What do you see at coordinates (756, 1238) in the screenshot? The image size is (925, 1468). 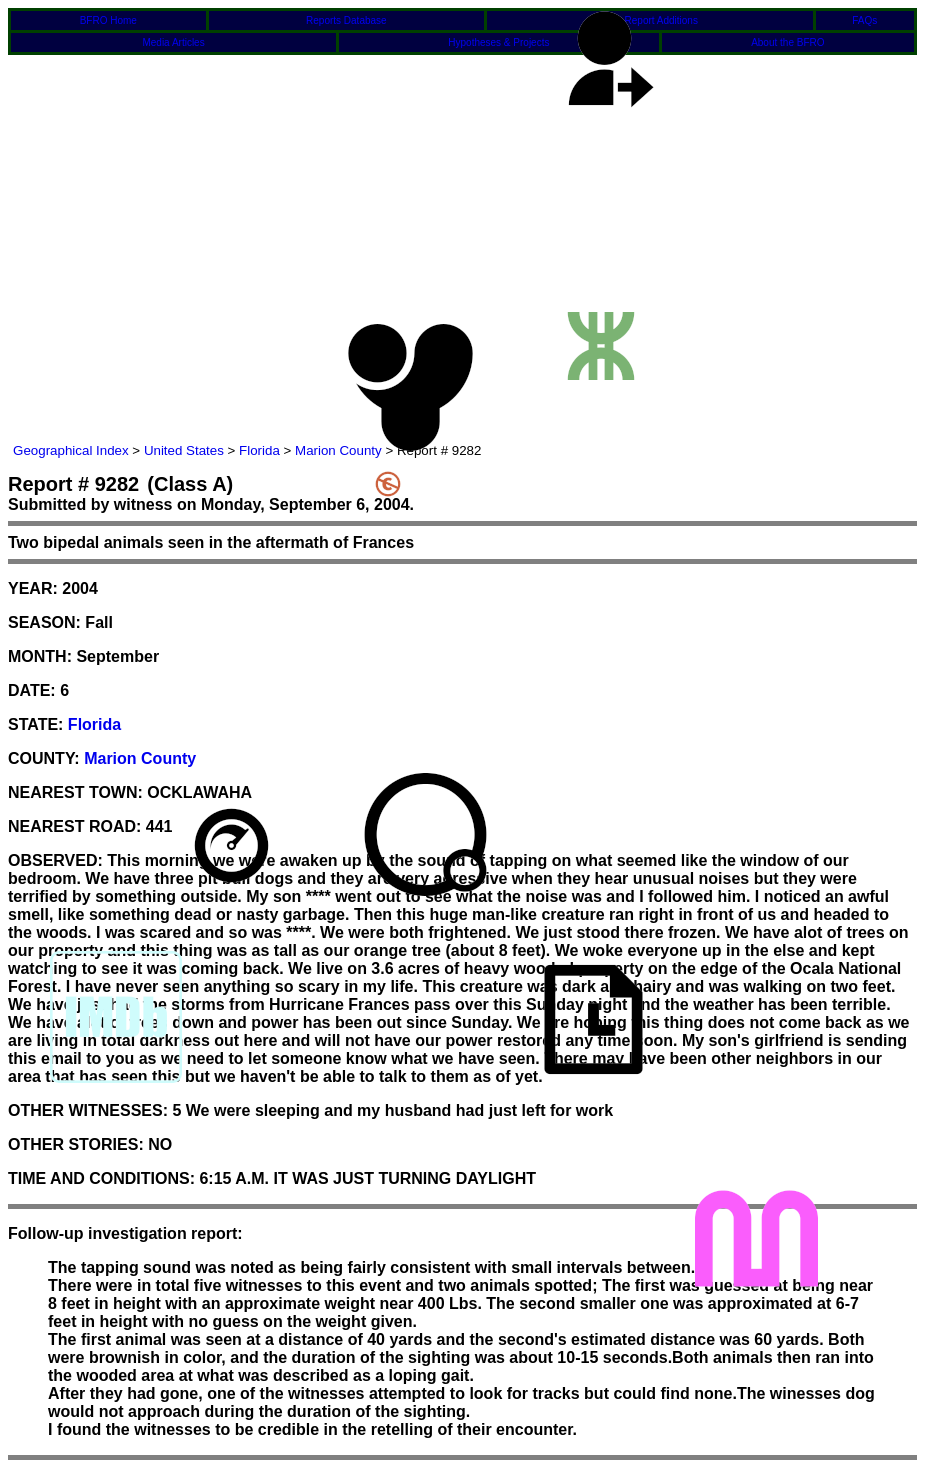 I see `open mural collaborative workspace app` at bounding box center [756, 1238].